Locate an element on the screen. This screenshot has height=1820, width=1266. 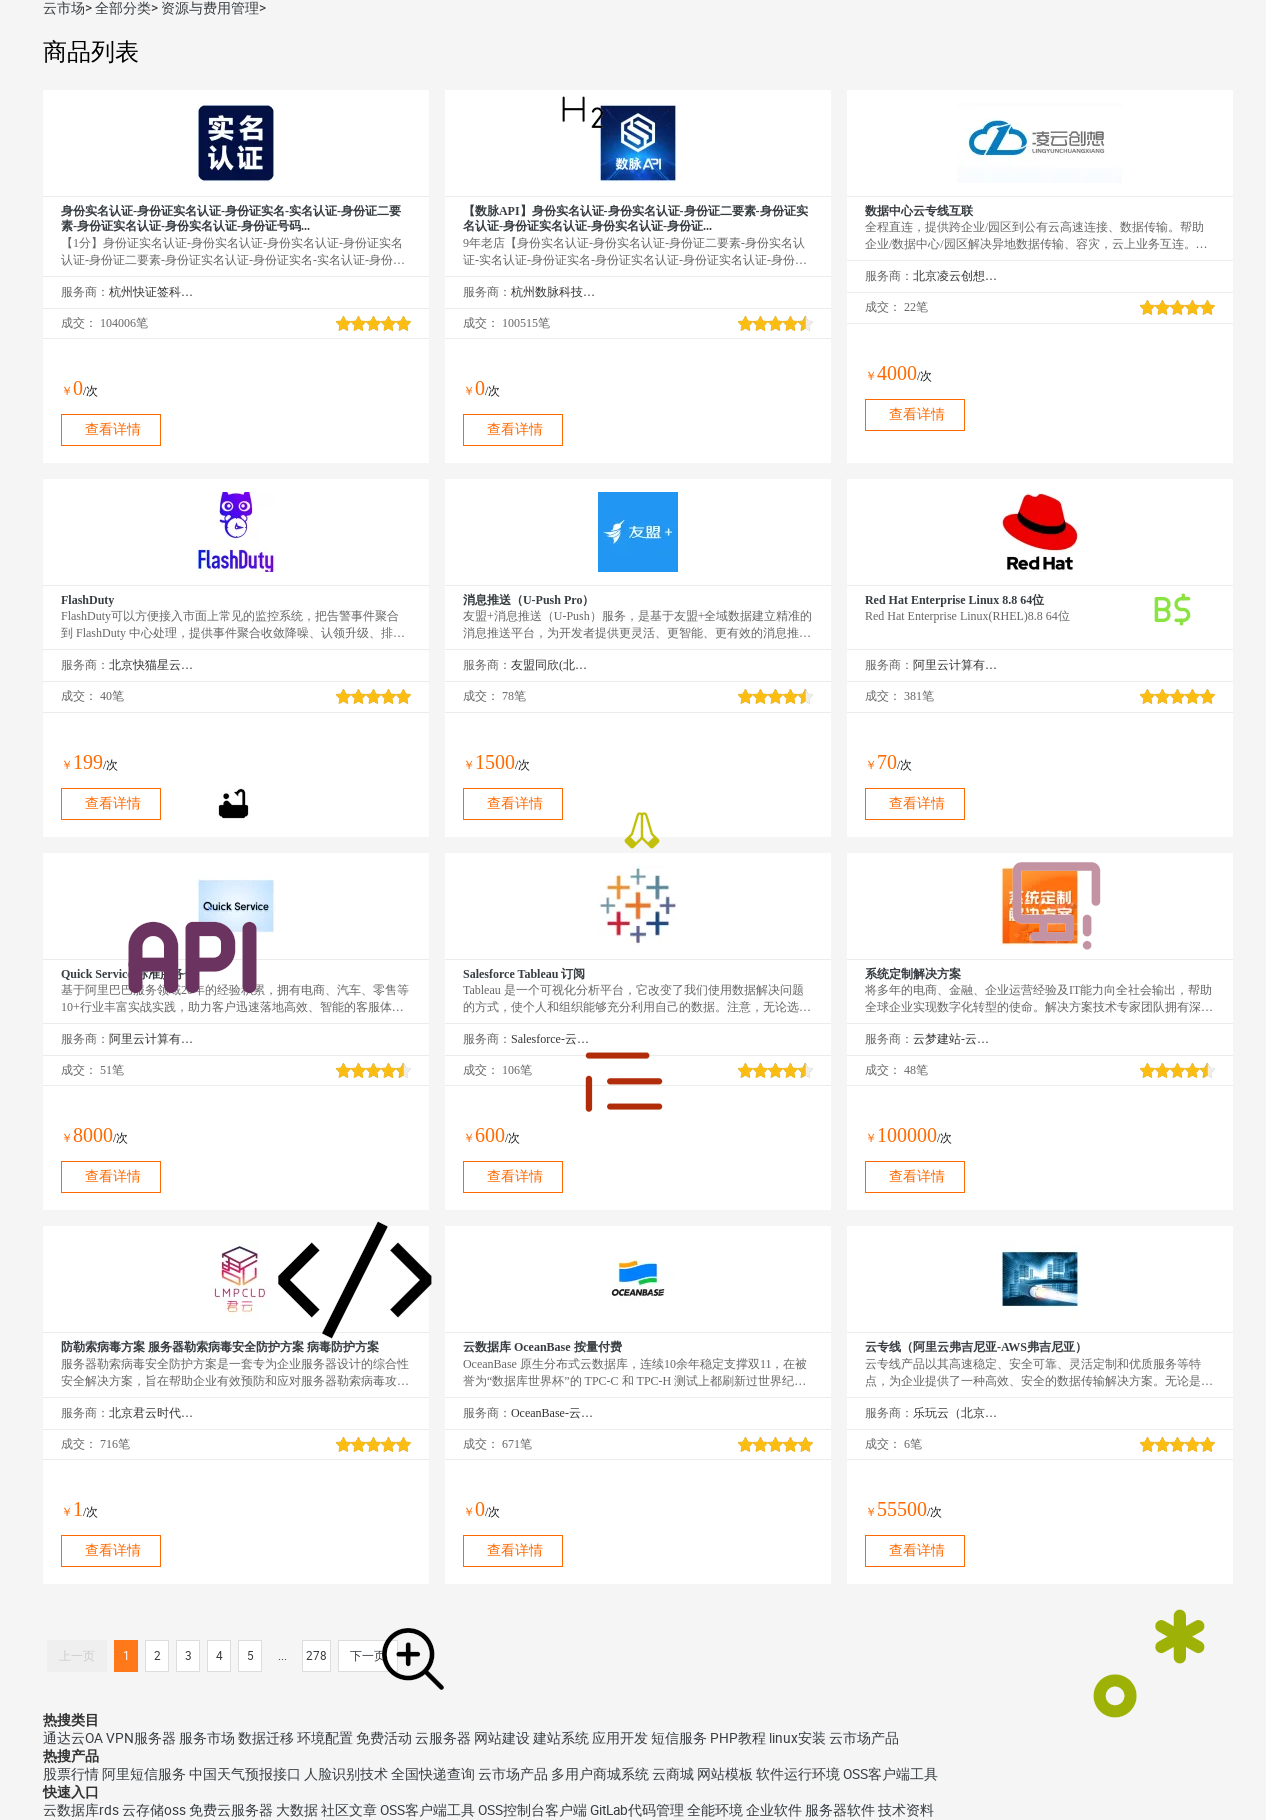
indicates a desktop device error or warning is located at coordinates (1056, 901).